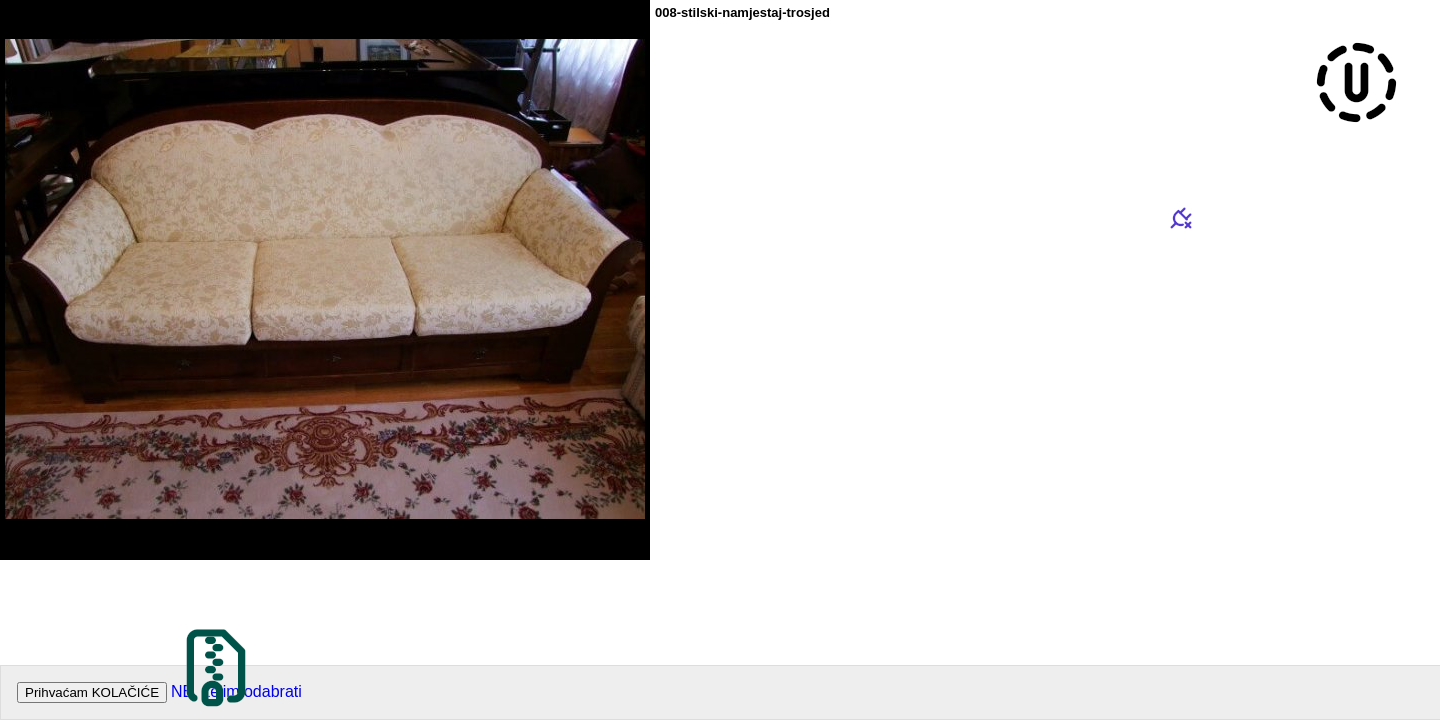 This screenshot has height=720, width=1440. What do you see at coordinates (1181, 218) in the screenshot?
I see `disconnected or unplugged device` at bounding box center [1181, 218].